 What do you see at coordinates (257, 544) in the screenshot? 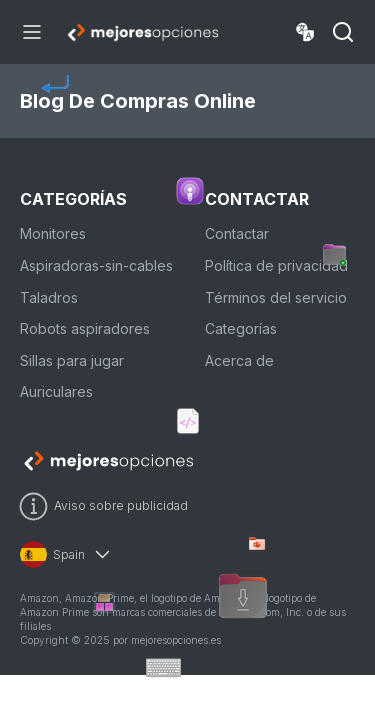
I see `open folder containing PowerPoint files` at bounding box center [257, 544].